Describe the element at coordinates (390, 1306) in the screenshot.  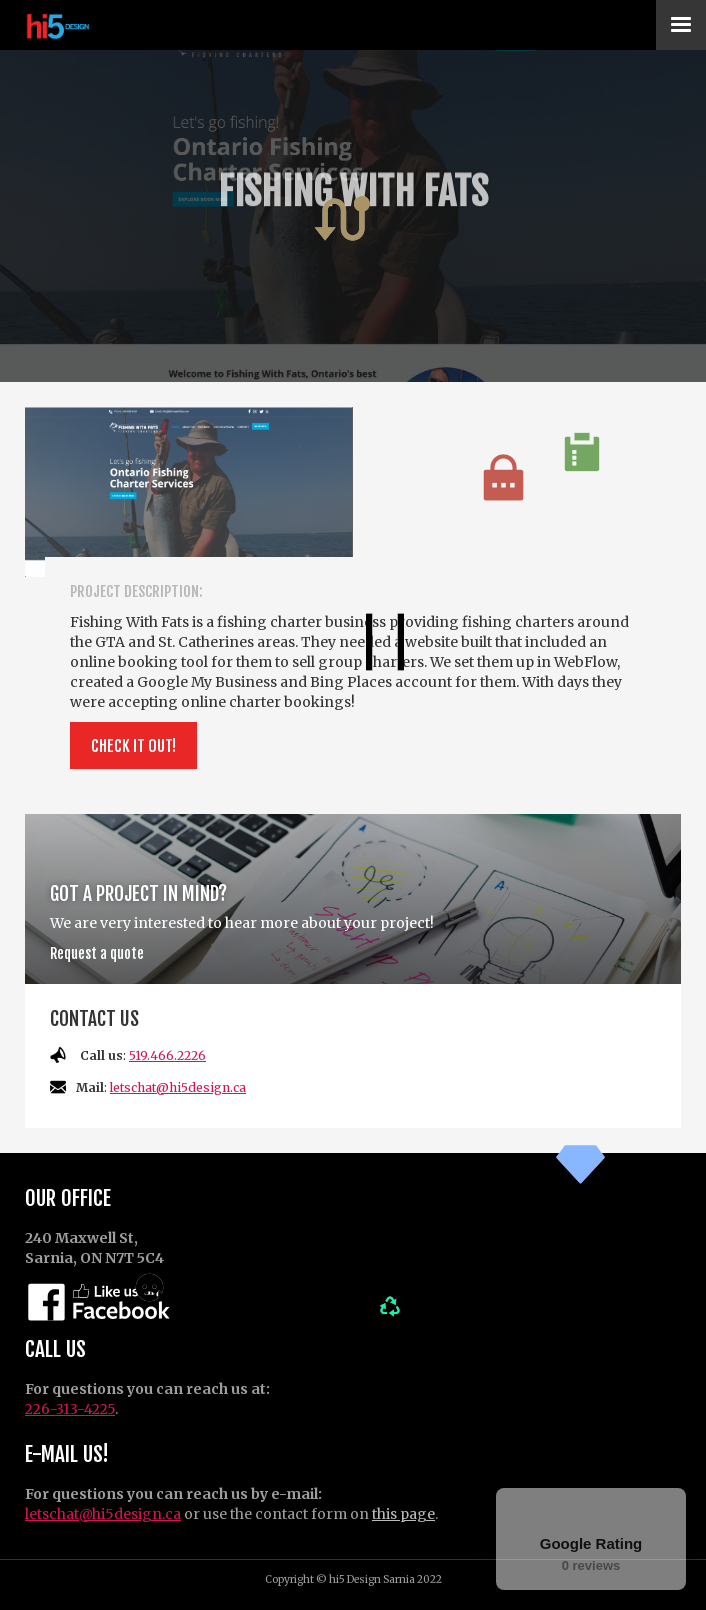
I see `indicates recyclable or eco-friendly content` at that location.